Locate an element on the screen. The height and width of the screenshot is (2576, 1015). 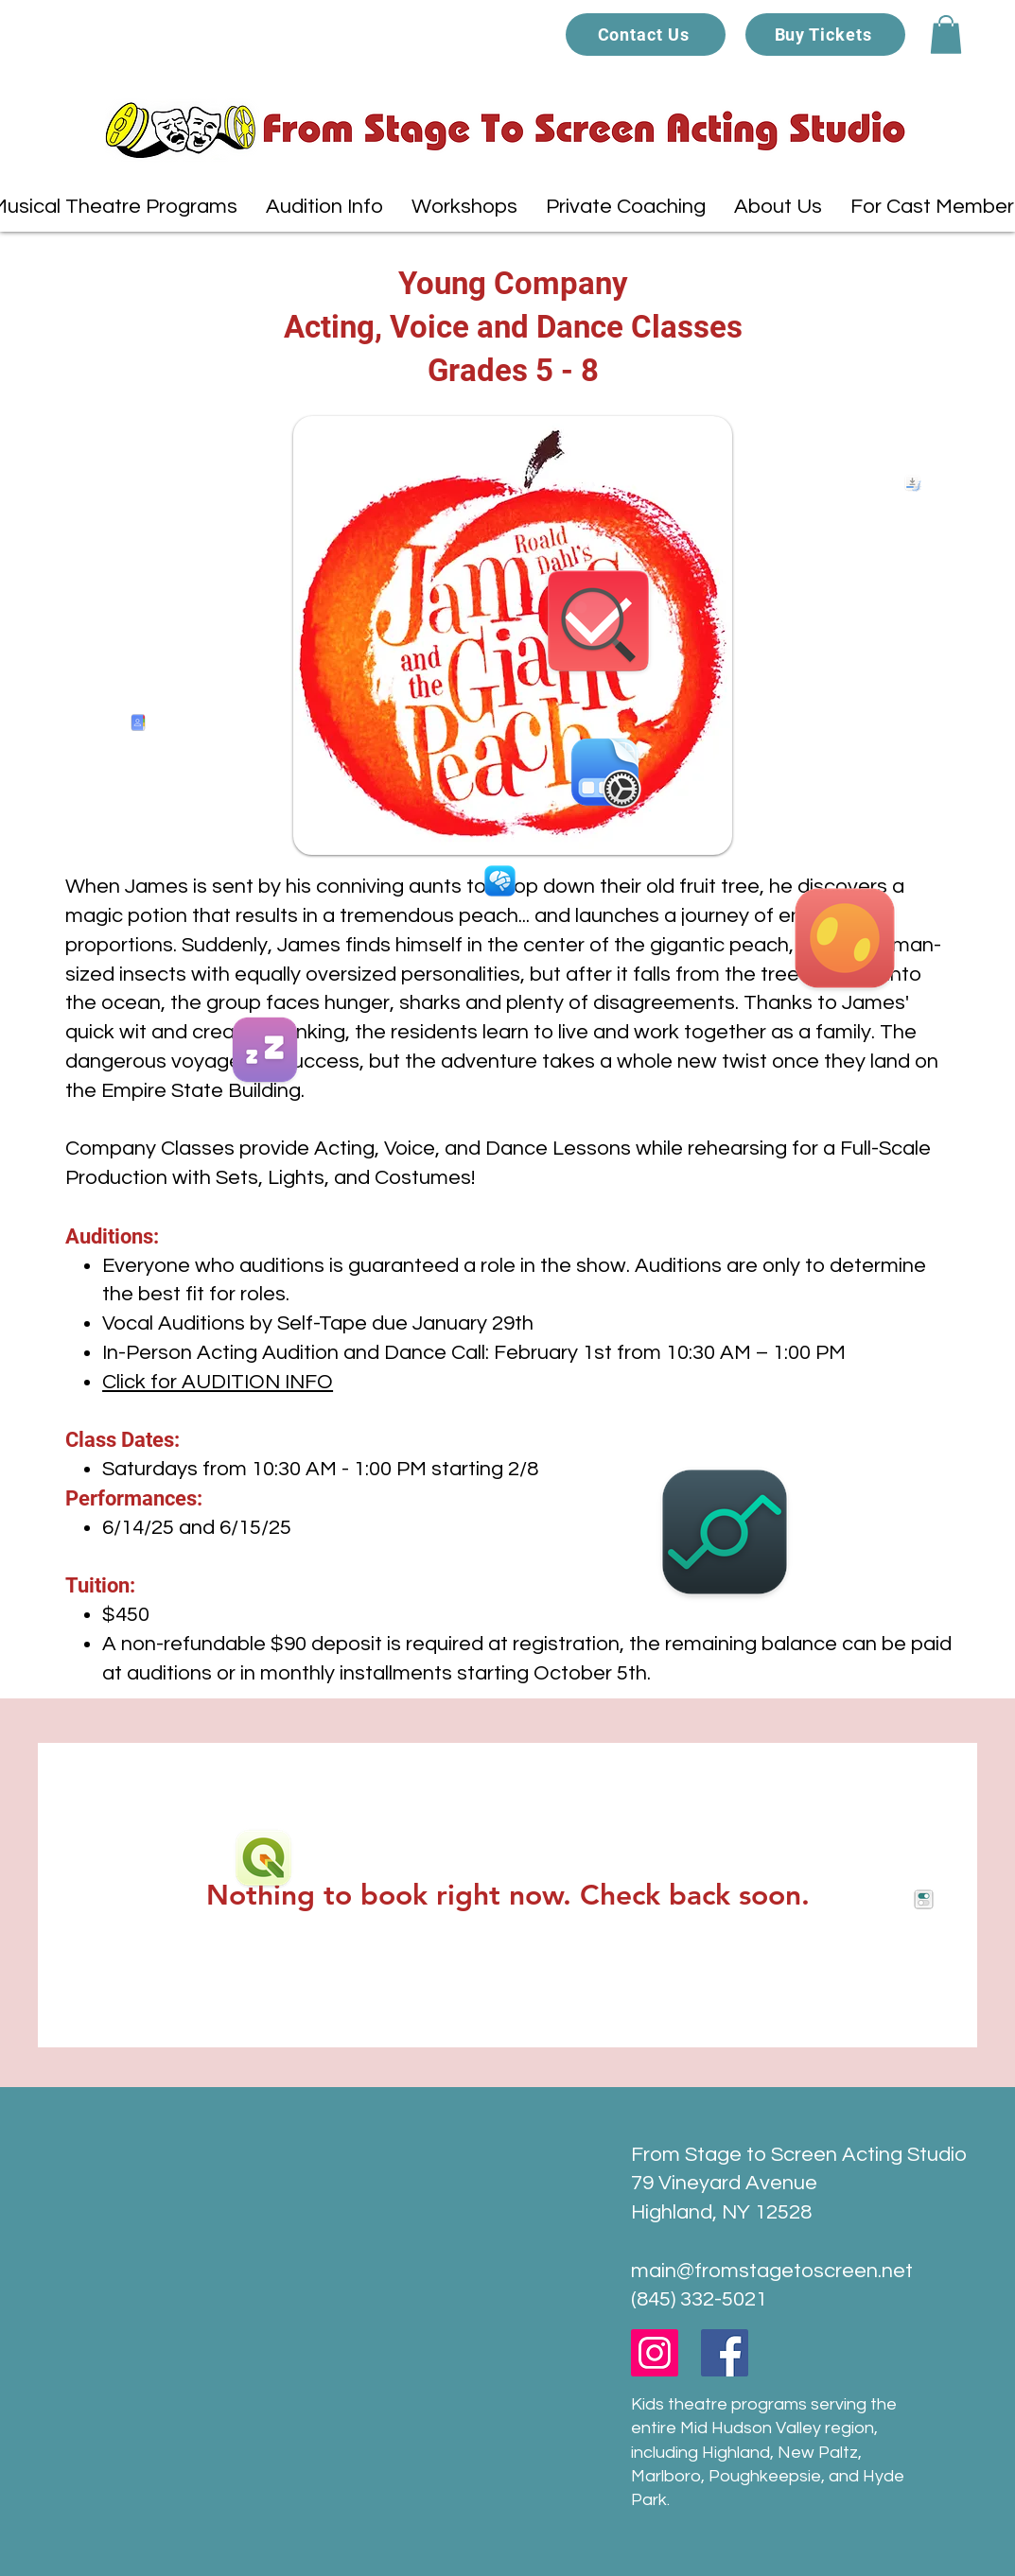
open varia download manager is located at coordinates (912, 482).